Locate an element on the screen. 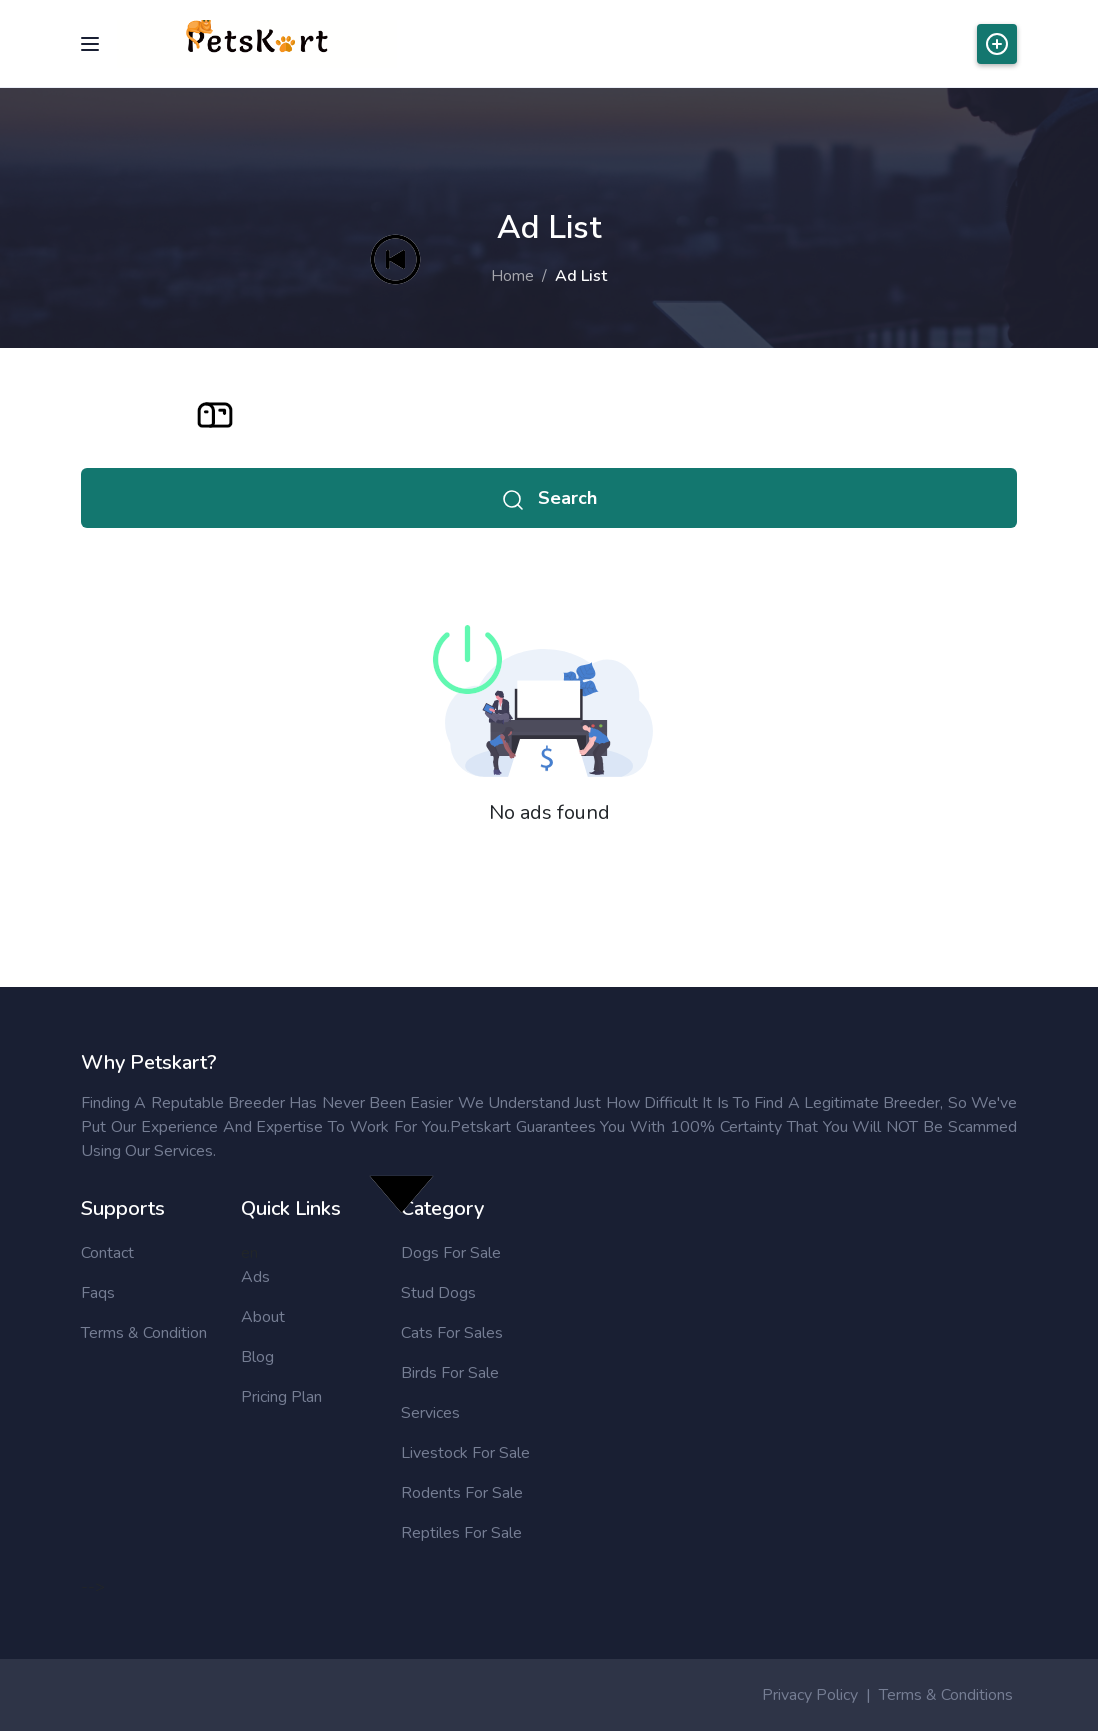 This screenshot has width=1098, height=1731. access your mailbox or inbox is located at coordinates (215, 415).